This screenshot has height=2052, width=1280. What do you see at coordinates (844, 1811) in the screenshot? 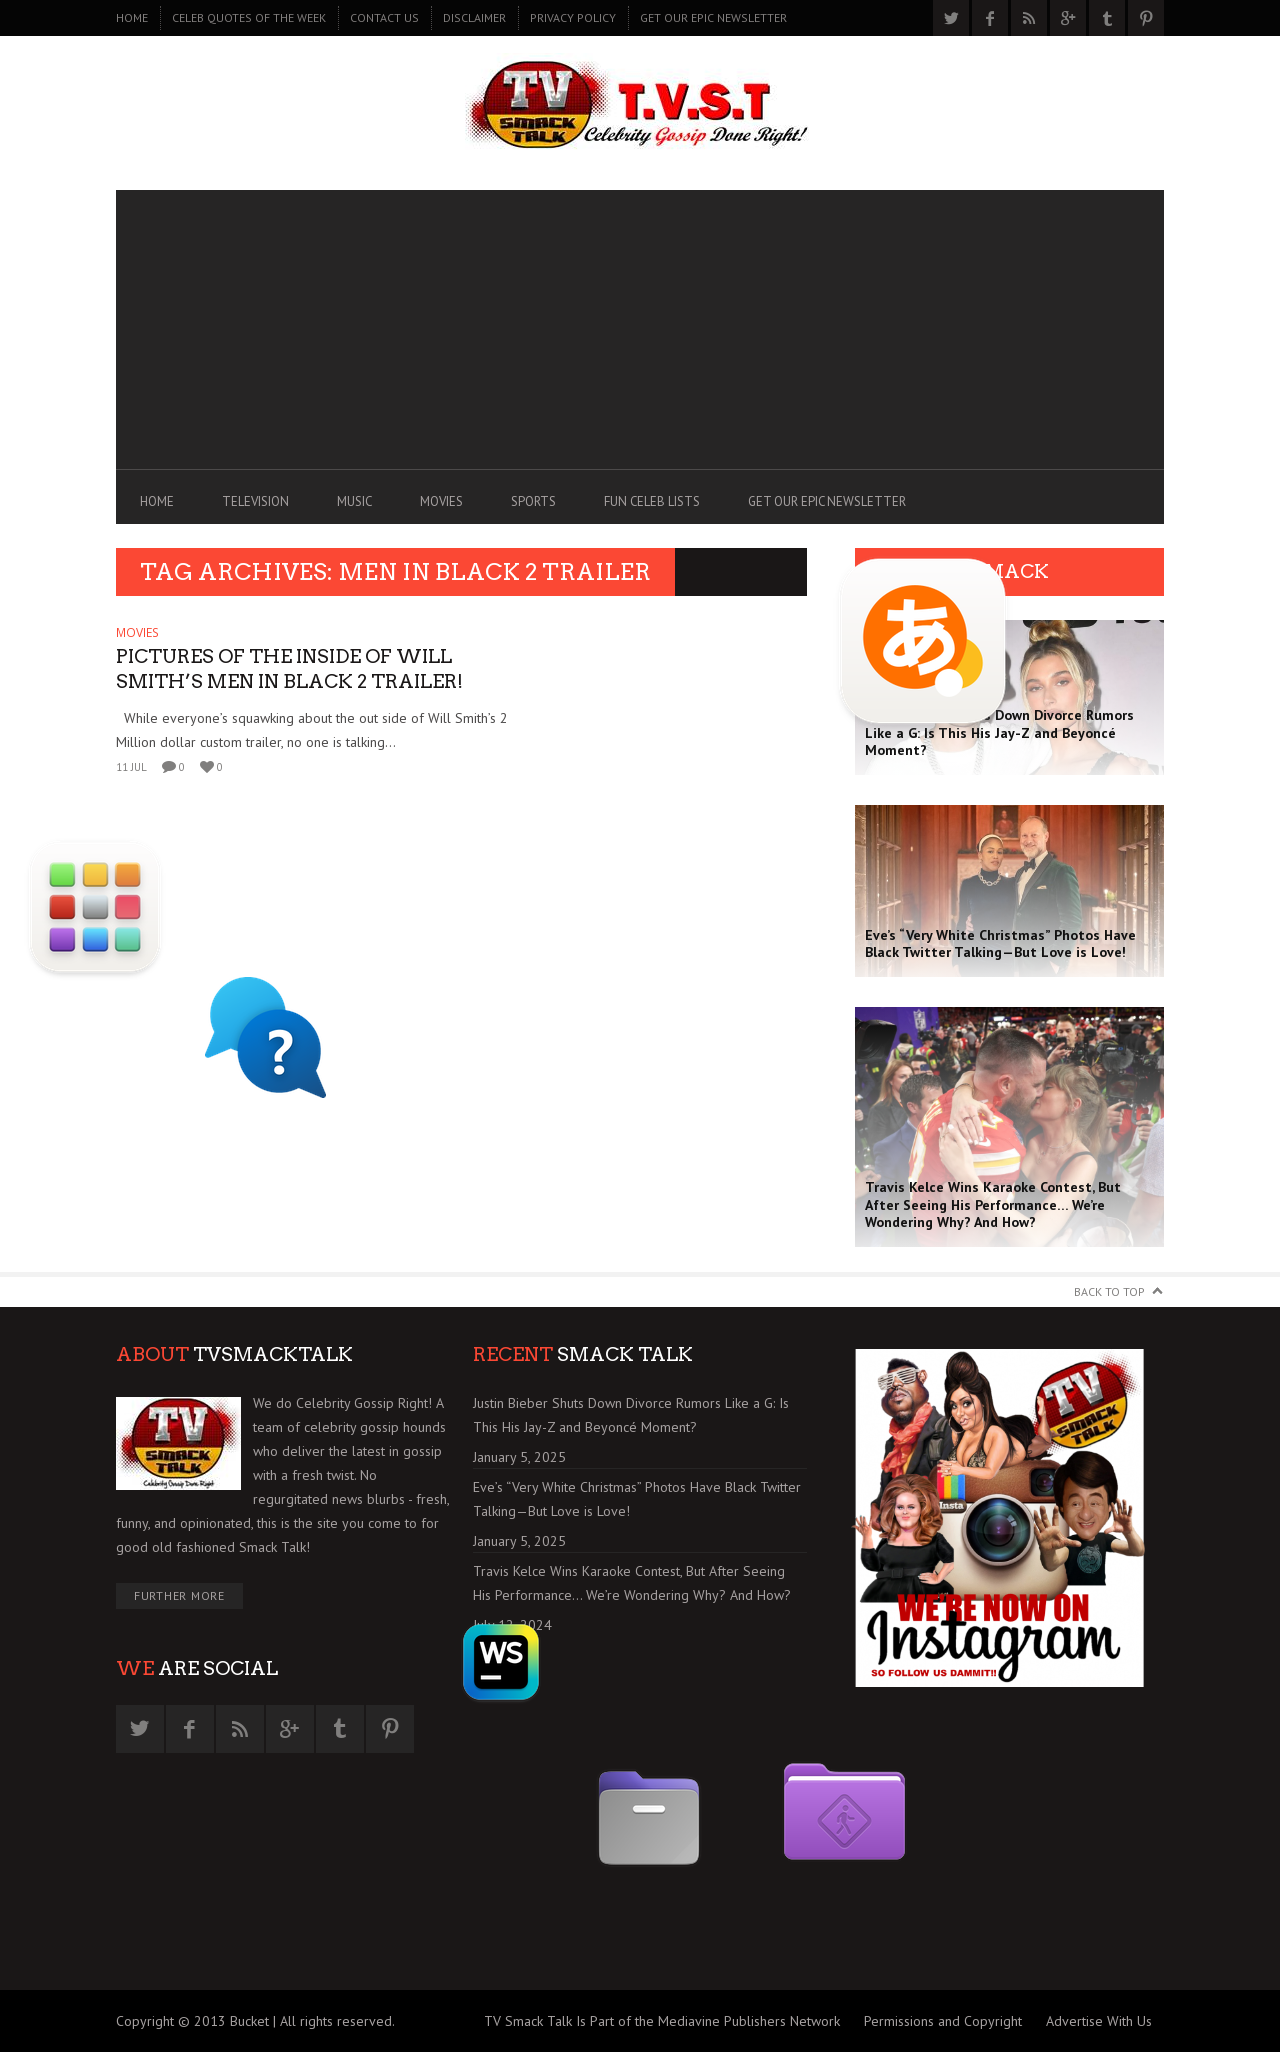
I see `access public or shared folder` at bounding box center [844, 1811].